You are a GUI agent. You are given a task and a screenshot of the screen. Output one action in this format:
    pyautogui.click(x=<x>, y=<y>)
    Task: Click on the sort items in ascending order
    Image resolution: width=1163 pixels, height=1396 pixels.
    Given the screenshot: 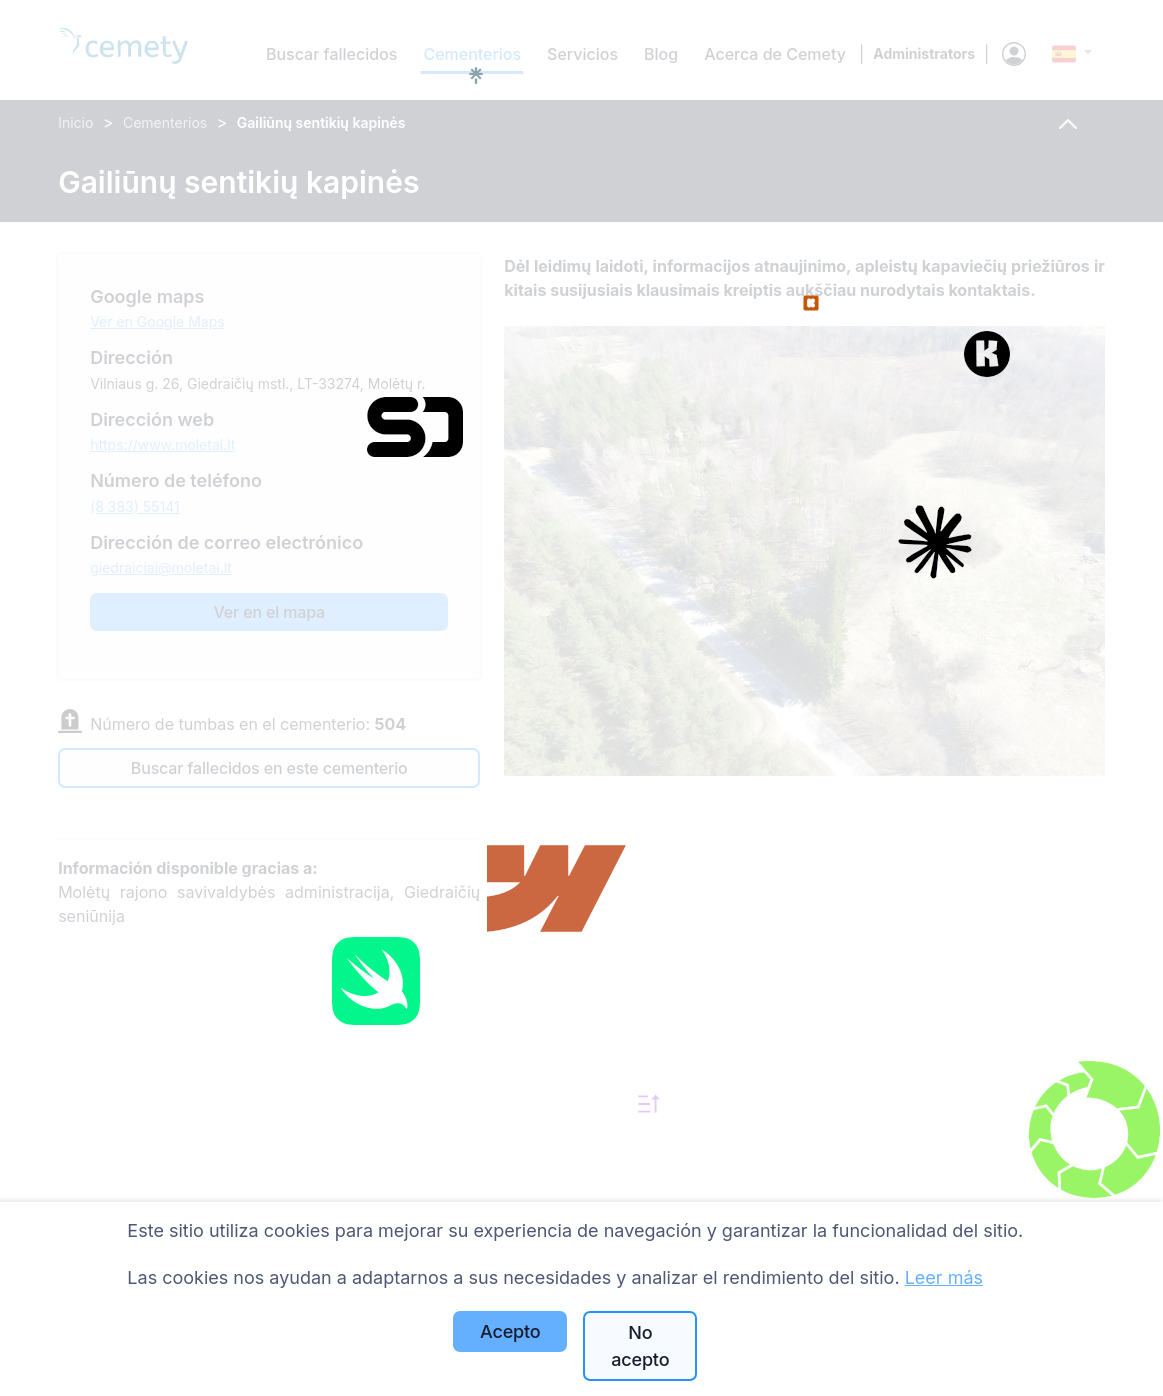 What is the action you would take?
    pyautogui.click(x=648, y=1104)
    